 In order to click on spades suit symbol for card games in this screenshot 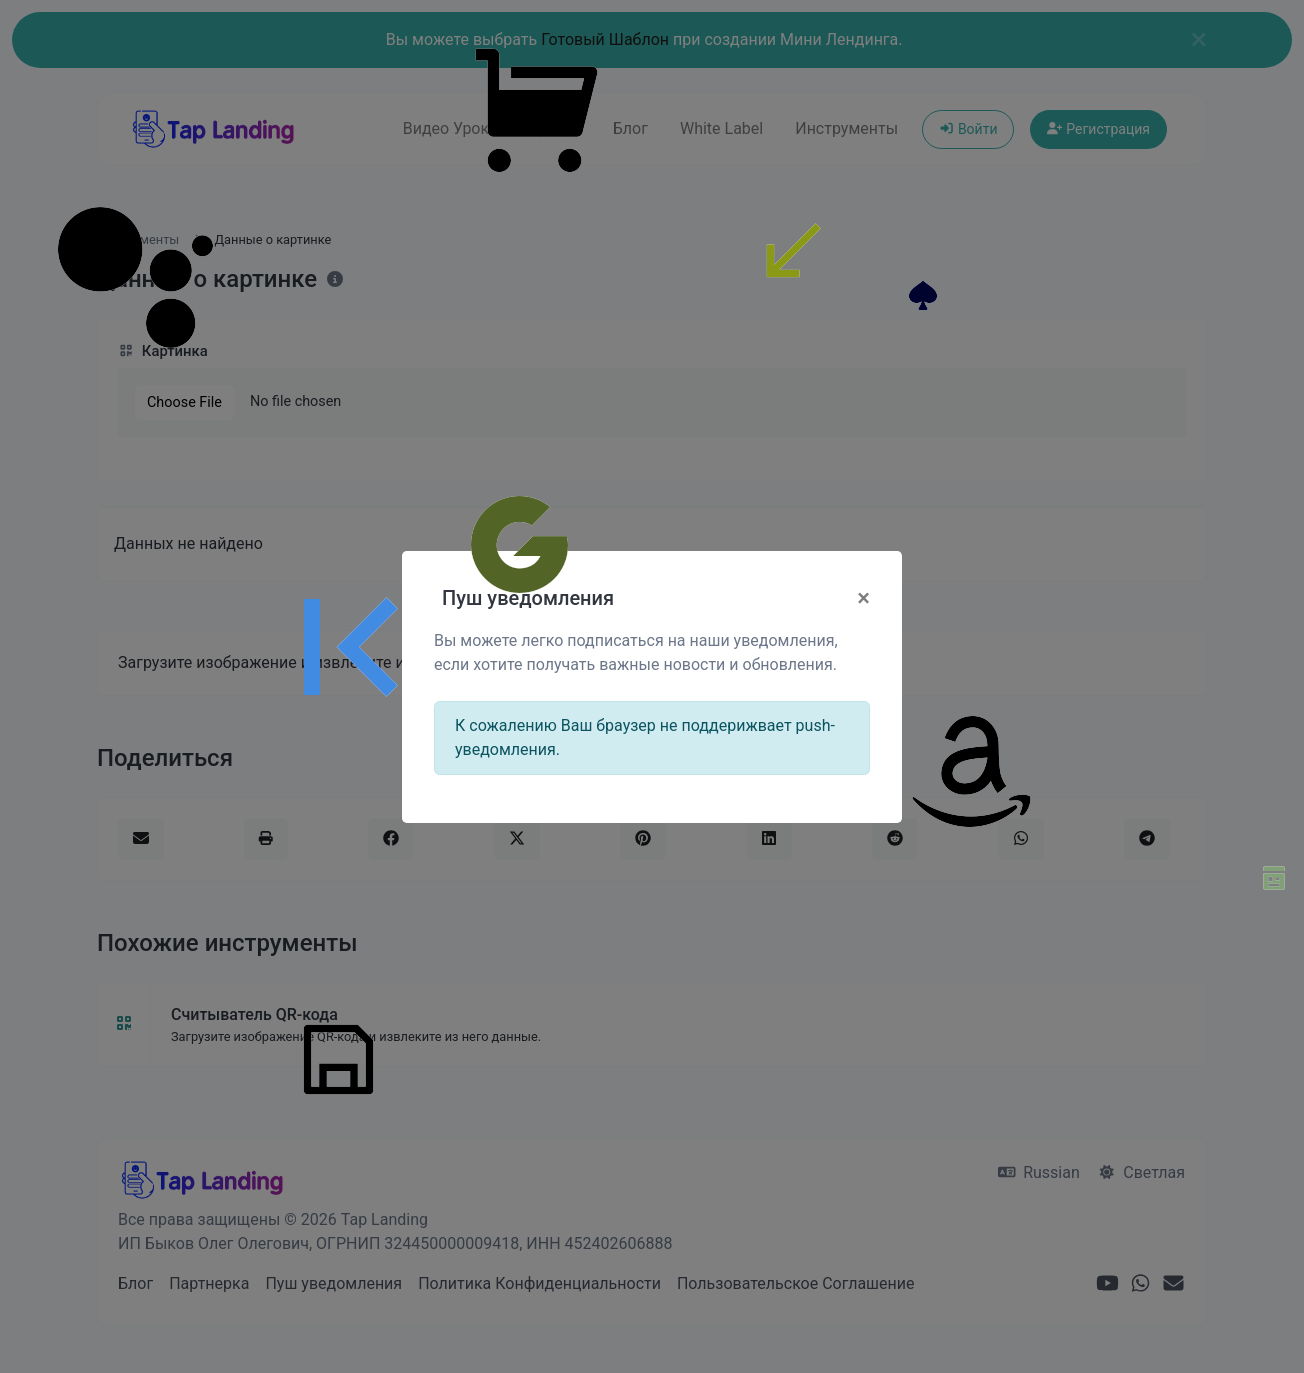, I will do `click(923, 296)`.